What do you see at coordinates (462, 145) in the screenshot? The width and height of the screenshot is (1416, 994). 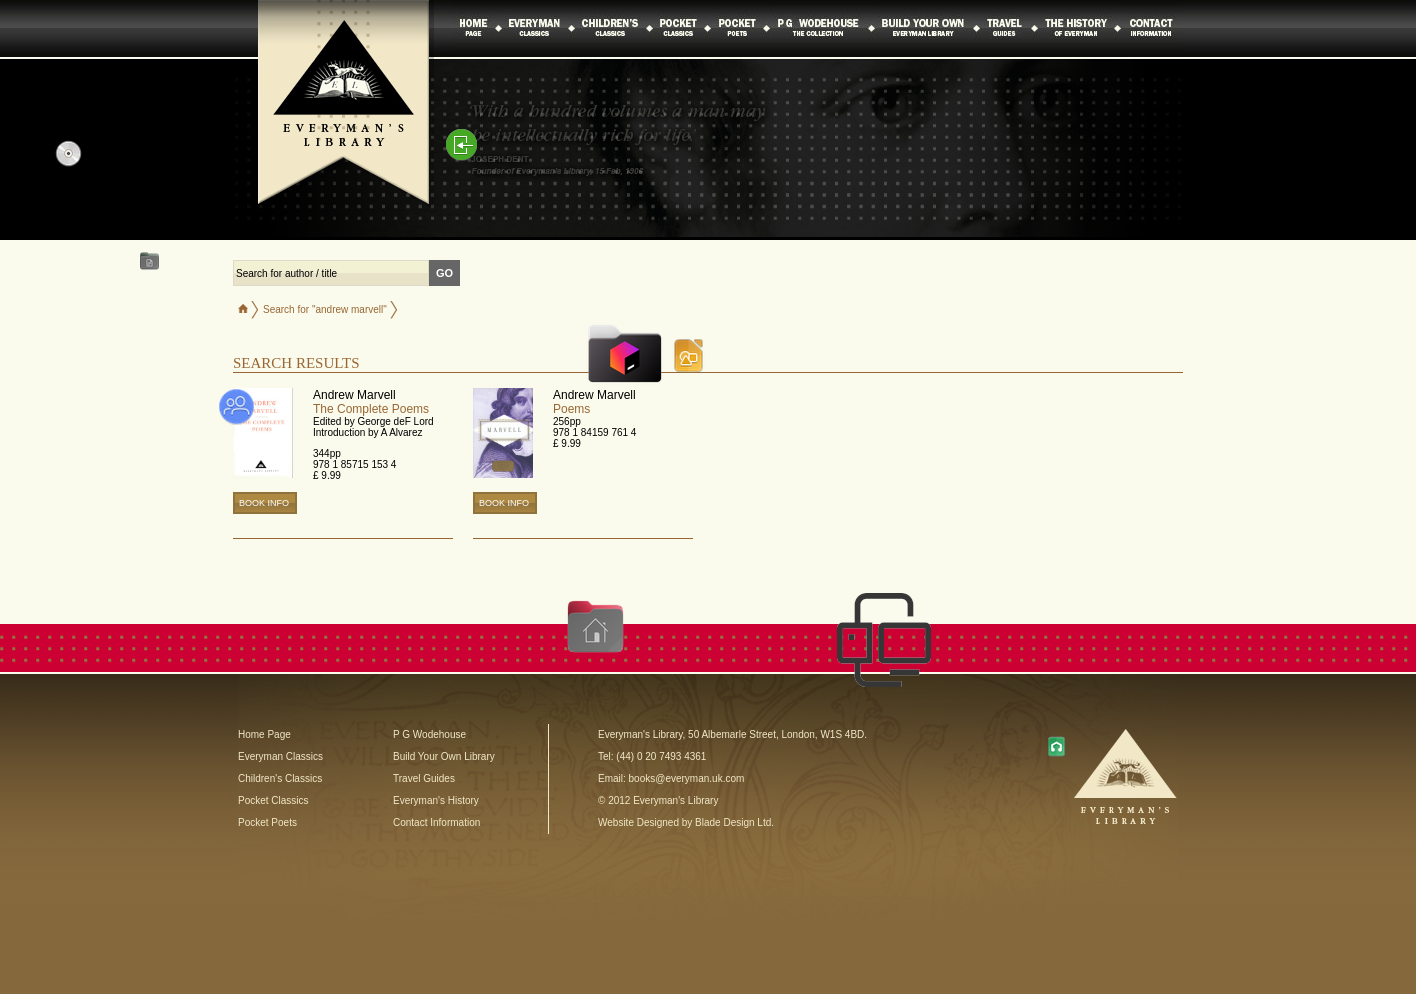 I see `log out of your account` at bounding box center [462, 145].